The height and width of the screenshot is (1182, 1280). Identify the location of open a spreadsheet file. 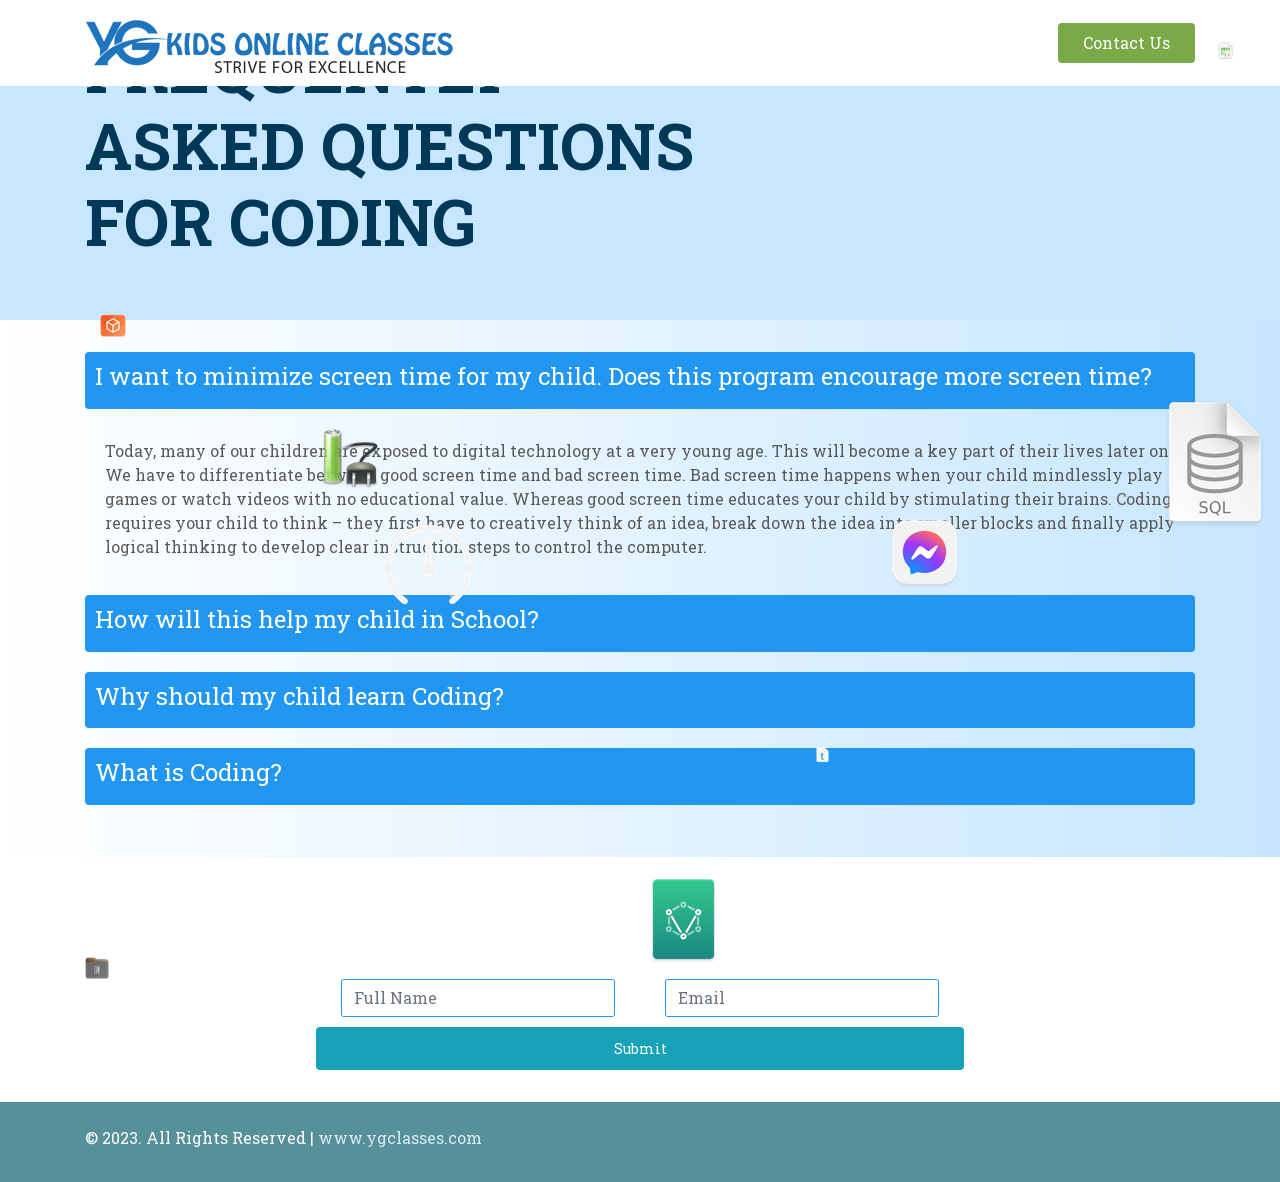
(1225, 50).